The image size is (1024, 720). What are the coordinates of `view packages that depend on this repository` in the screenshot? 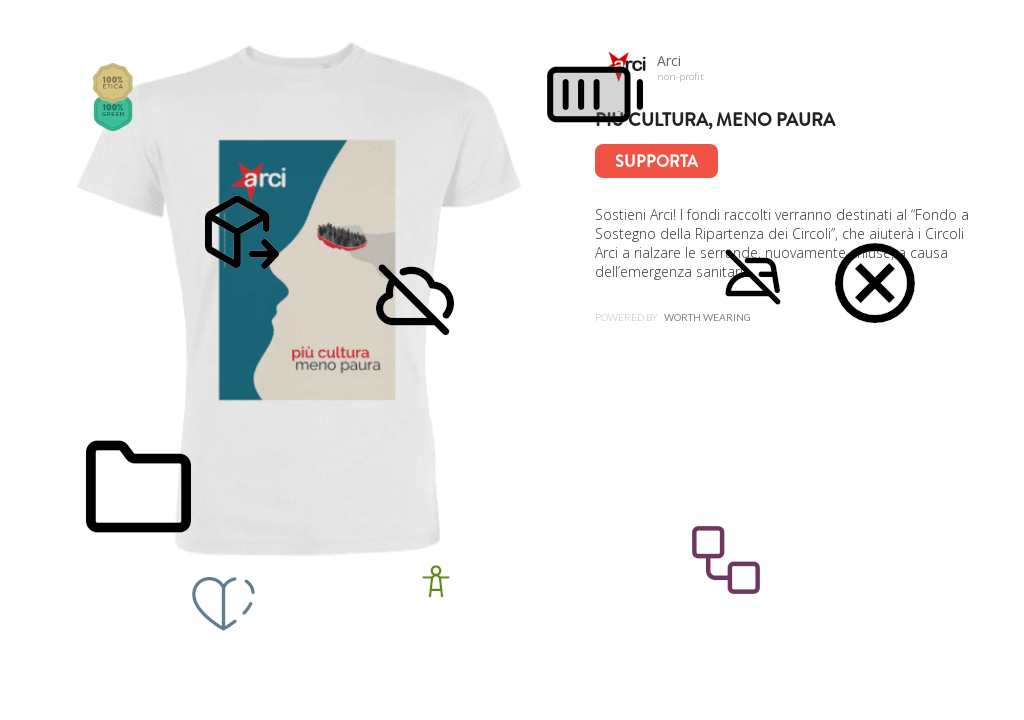 It's located at (242, 232).